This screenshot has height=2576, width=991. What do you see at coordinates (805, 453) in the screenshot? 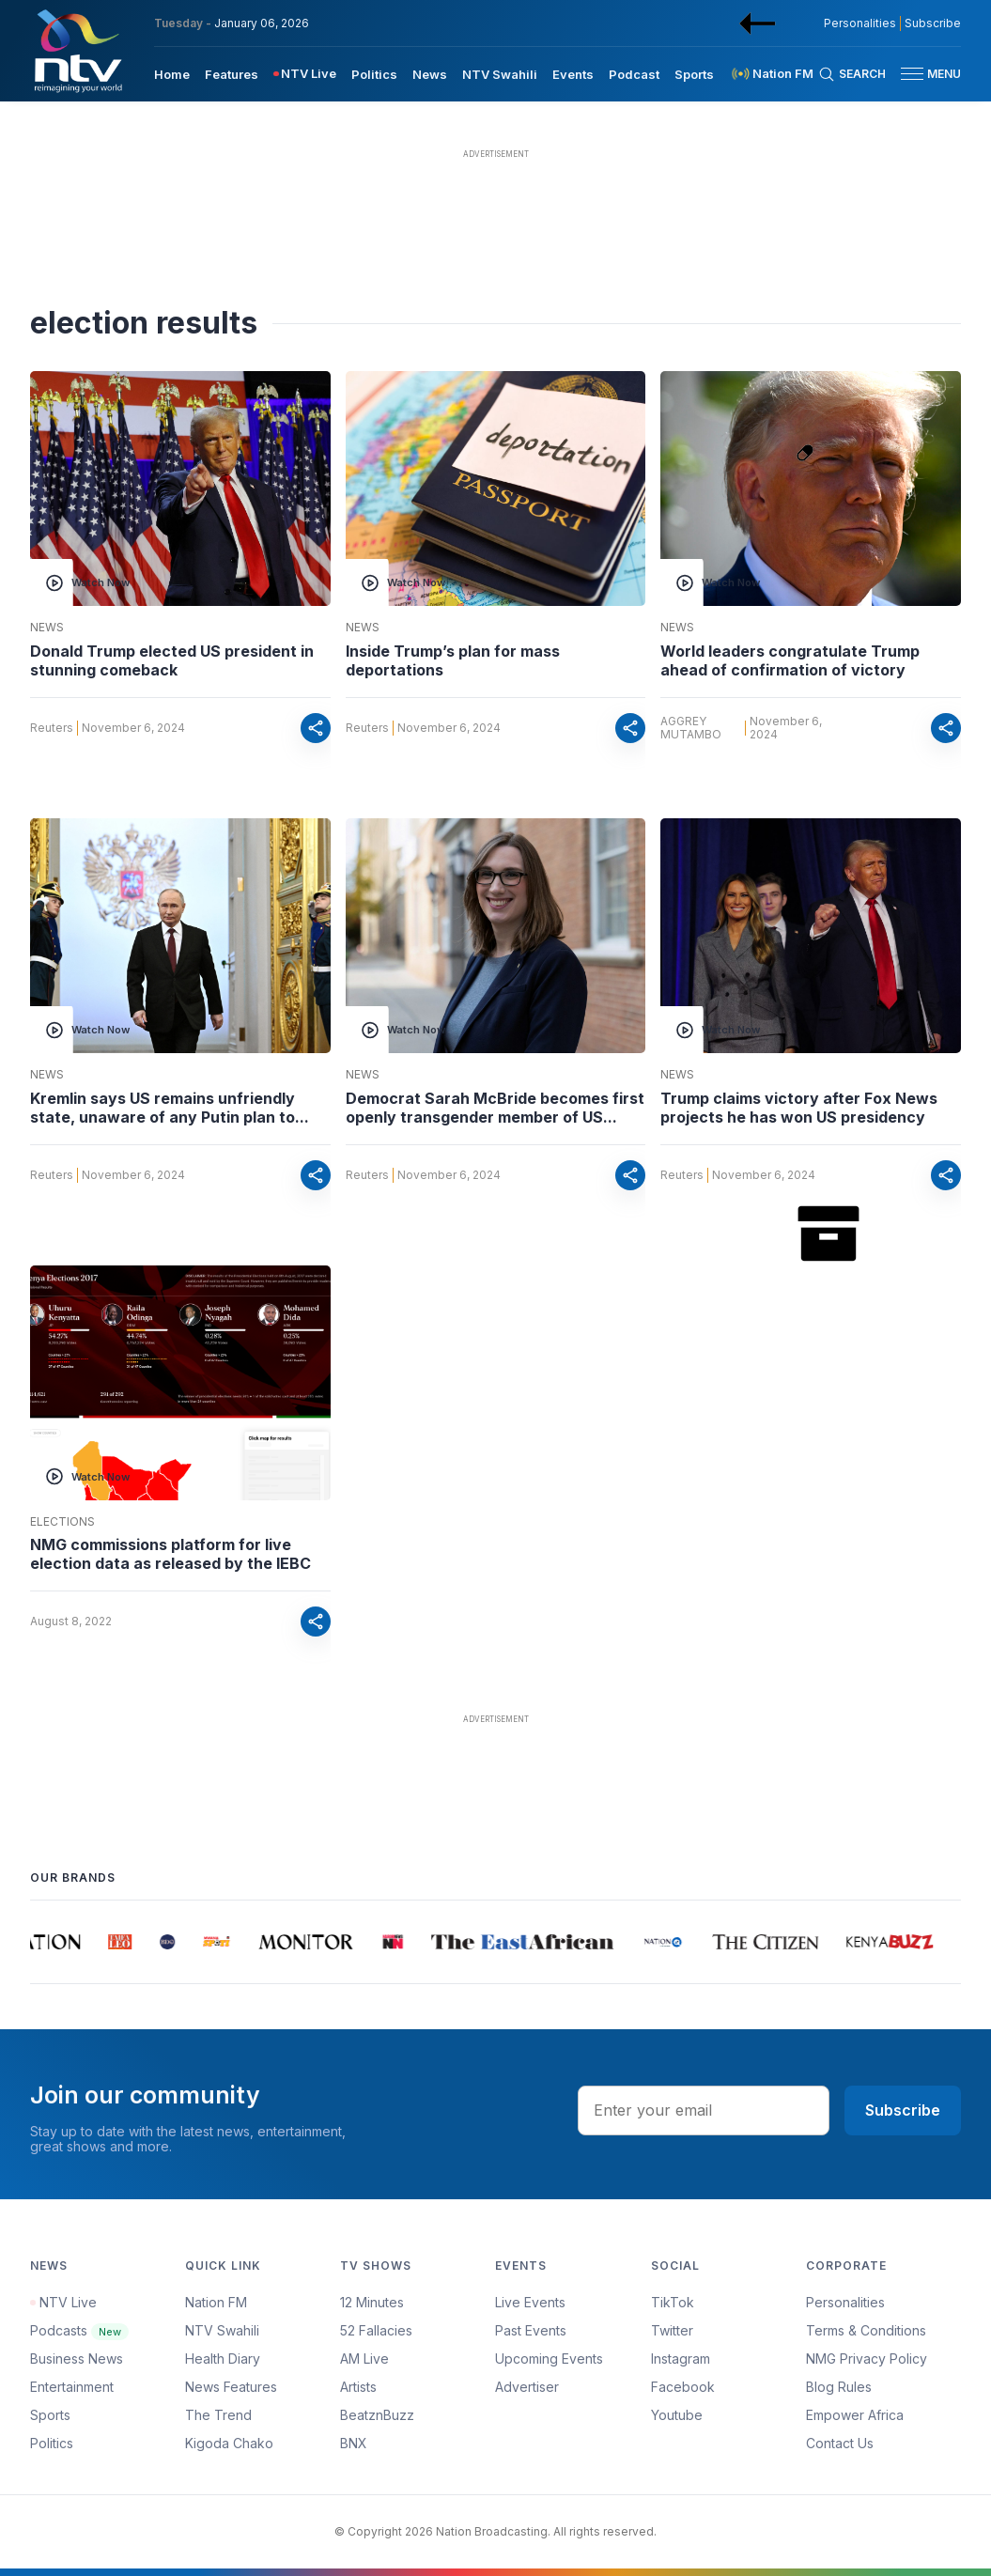
I see `access medication or pharmacy features` at bounding box center [805, 453].